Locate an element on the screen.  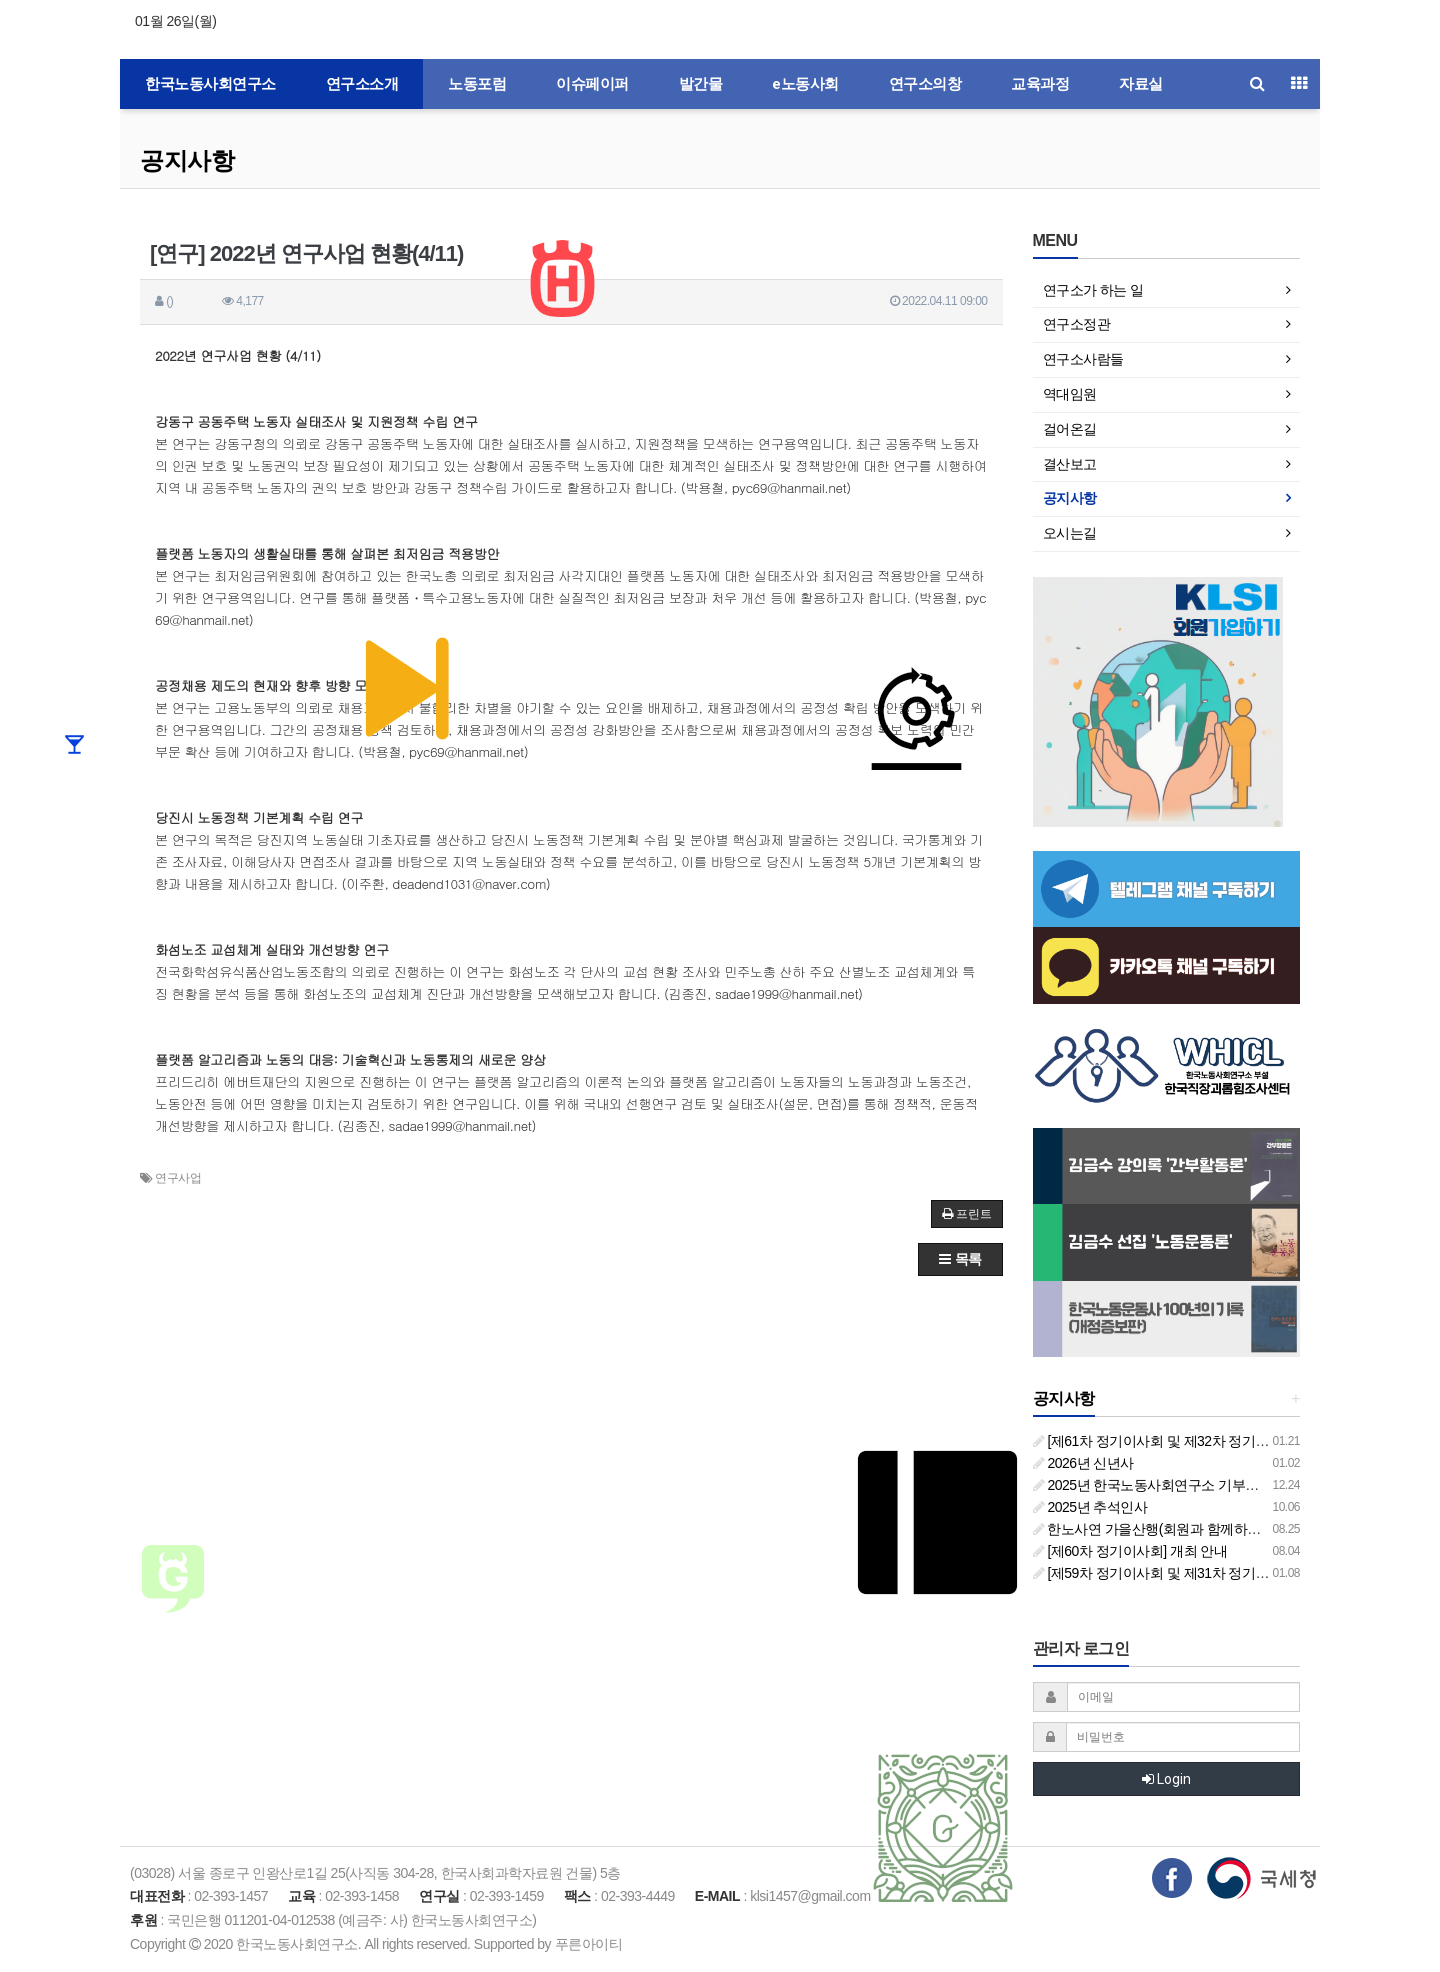
JFrog Pipelines logo is located at coordinates (916, 718).